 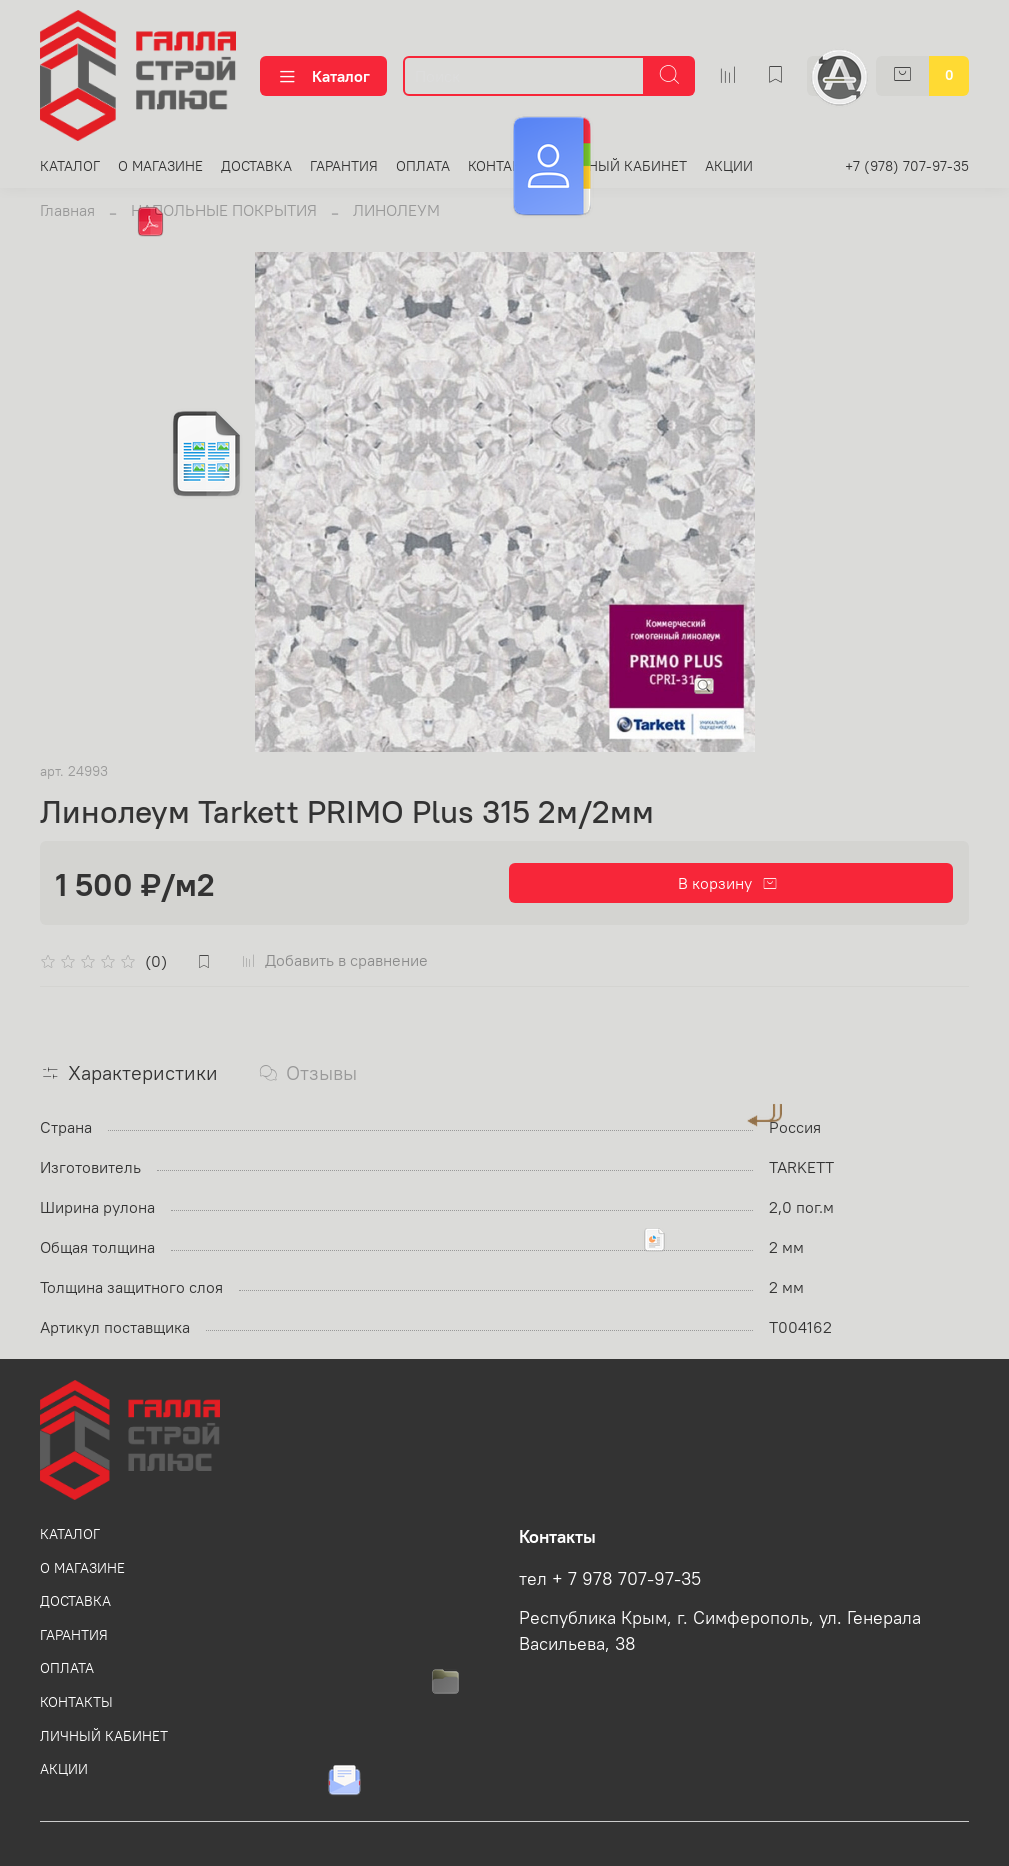 What do you see at coordinates (764, 1113) in the screenshot?
I see `reply to all recipients of an email` at bounding box center [764, 1113].